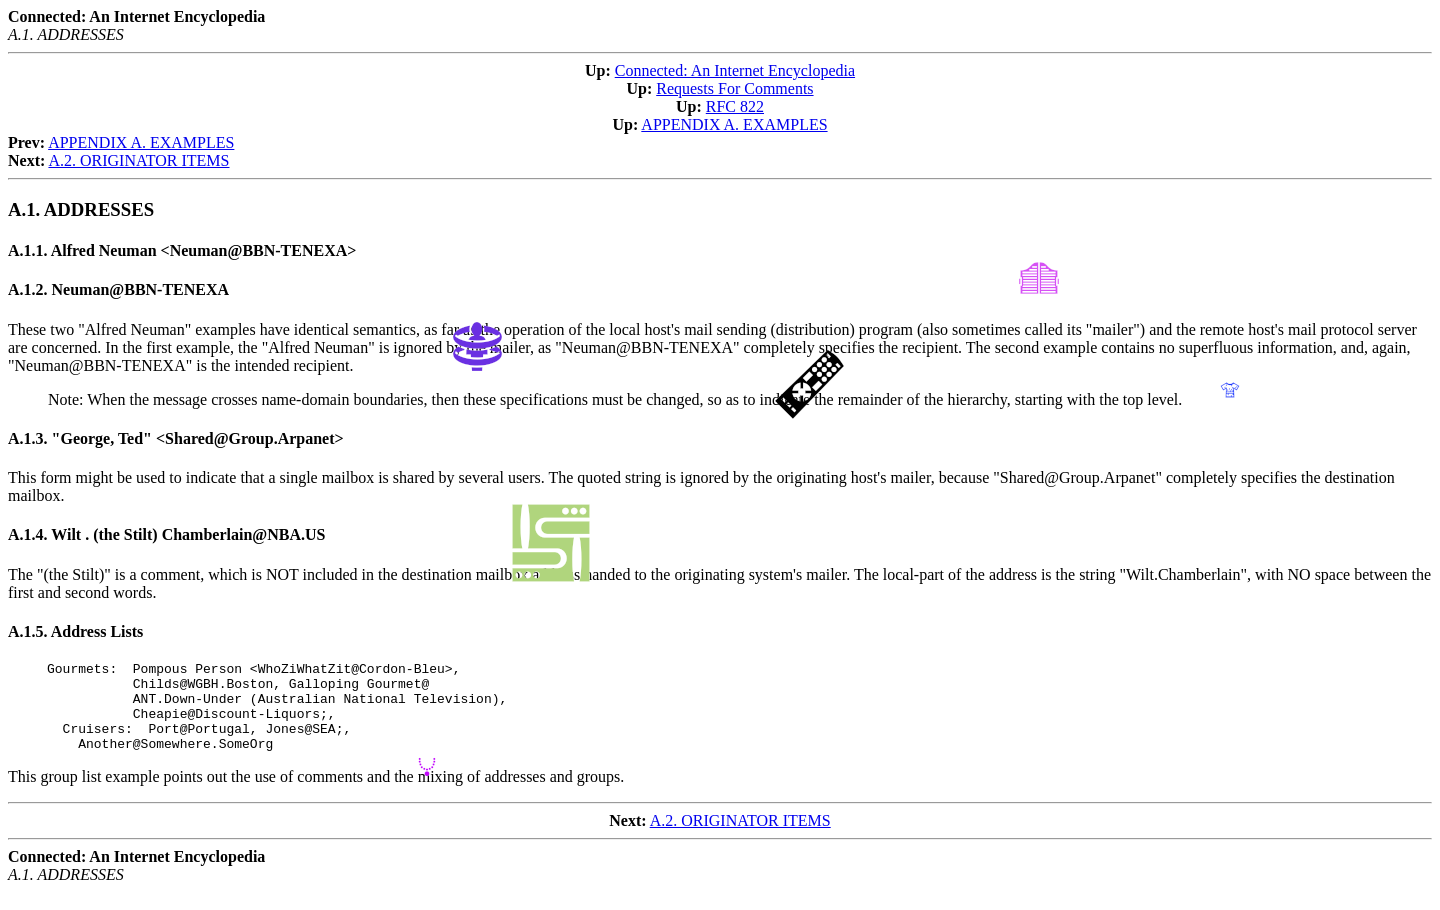 The height and width of the screenshot is (910, 1440). Describe the element at coordinates (427, 767) in the screenshot. I see `browse jewelry or accessories category` at that location.